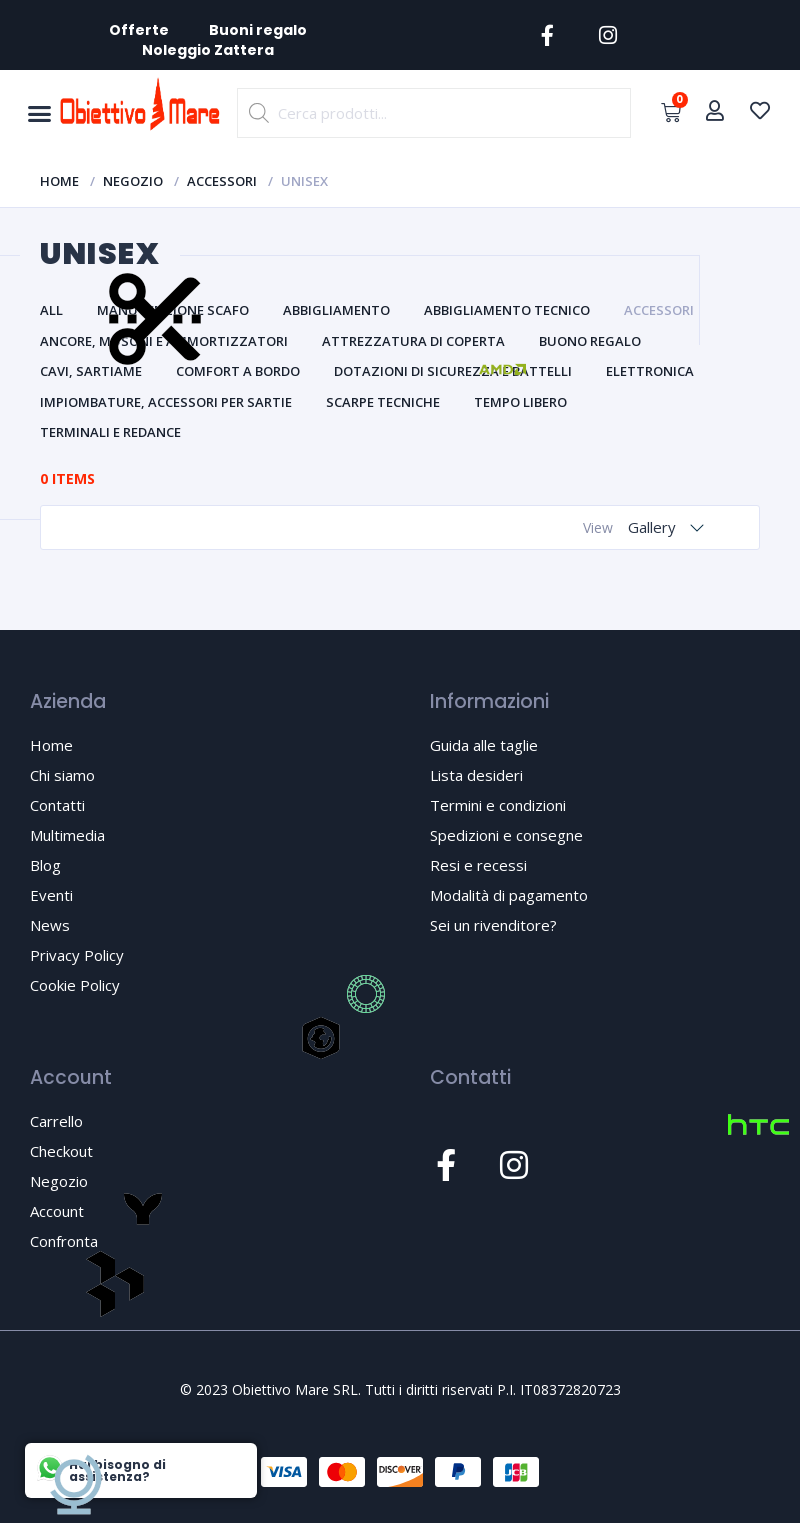 The width and height of the screenshot is (800, 1523). What do you see at coordinates (143, 1209) in the screenshot?
I see `open Mermaid diagramming tool` at bounding box center [143, 1209].